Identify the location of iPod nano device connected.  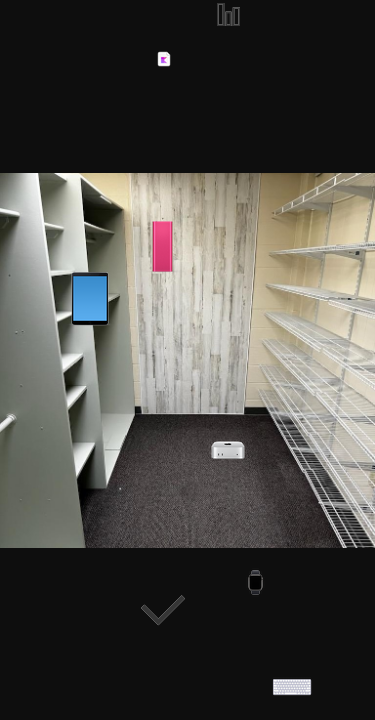
(162, 247).